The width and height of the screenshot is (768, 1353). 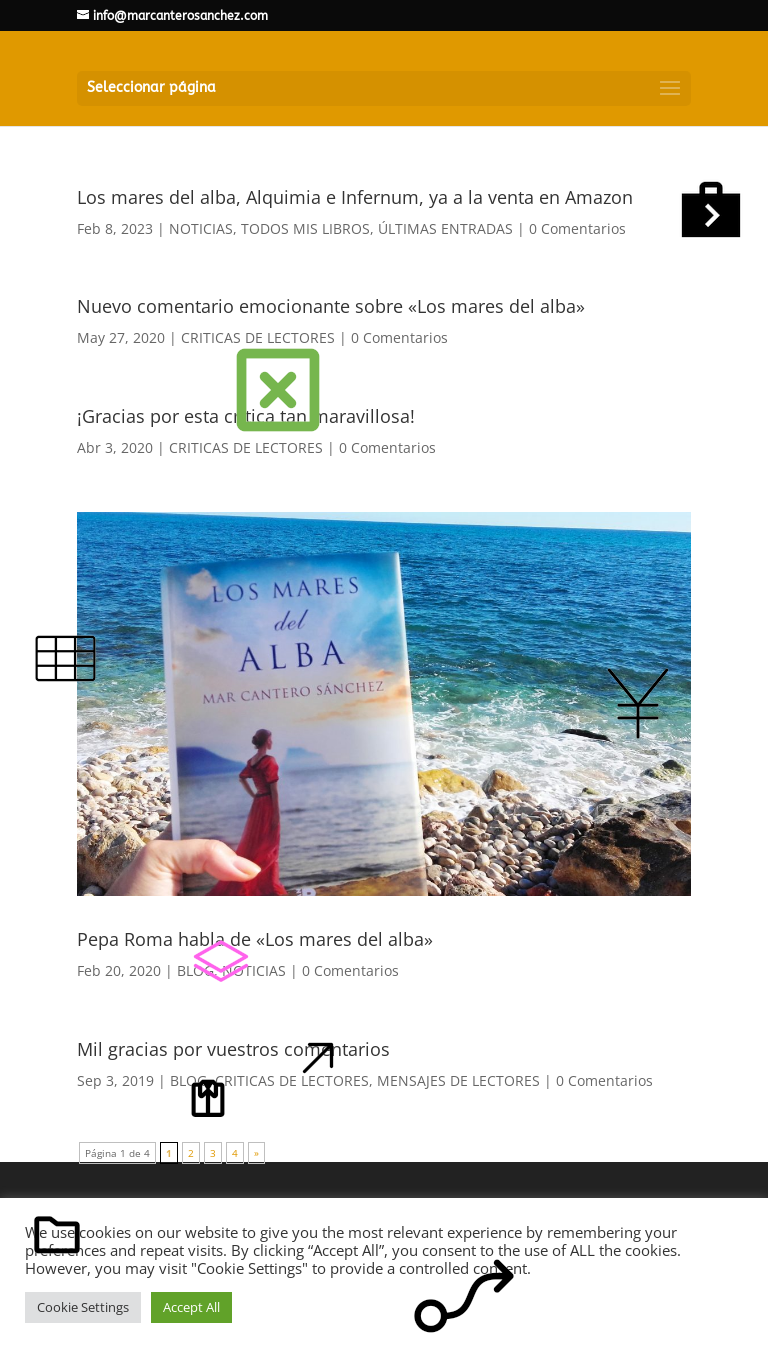 I want to click on view folded laundry or clothing items, so click(x=208, y=1099).